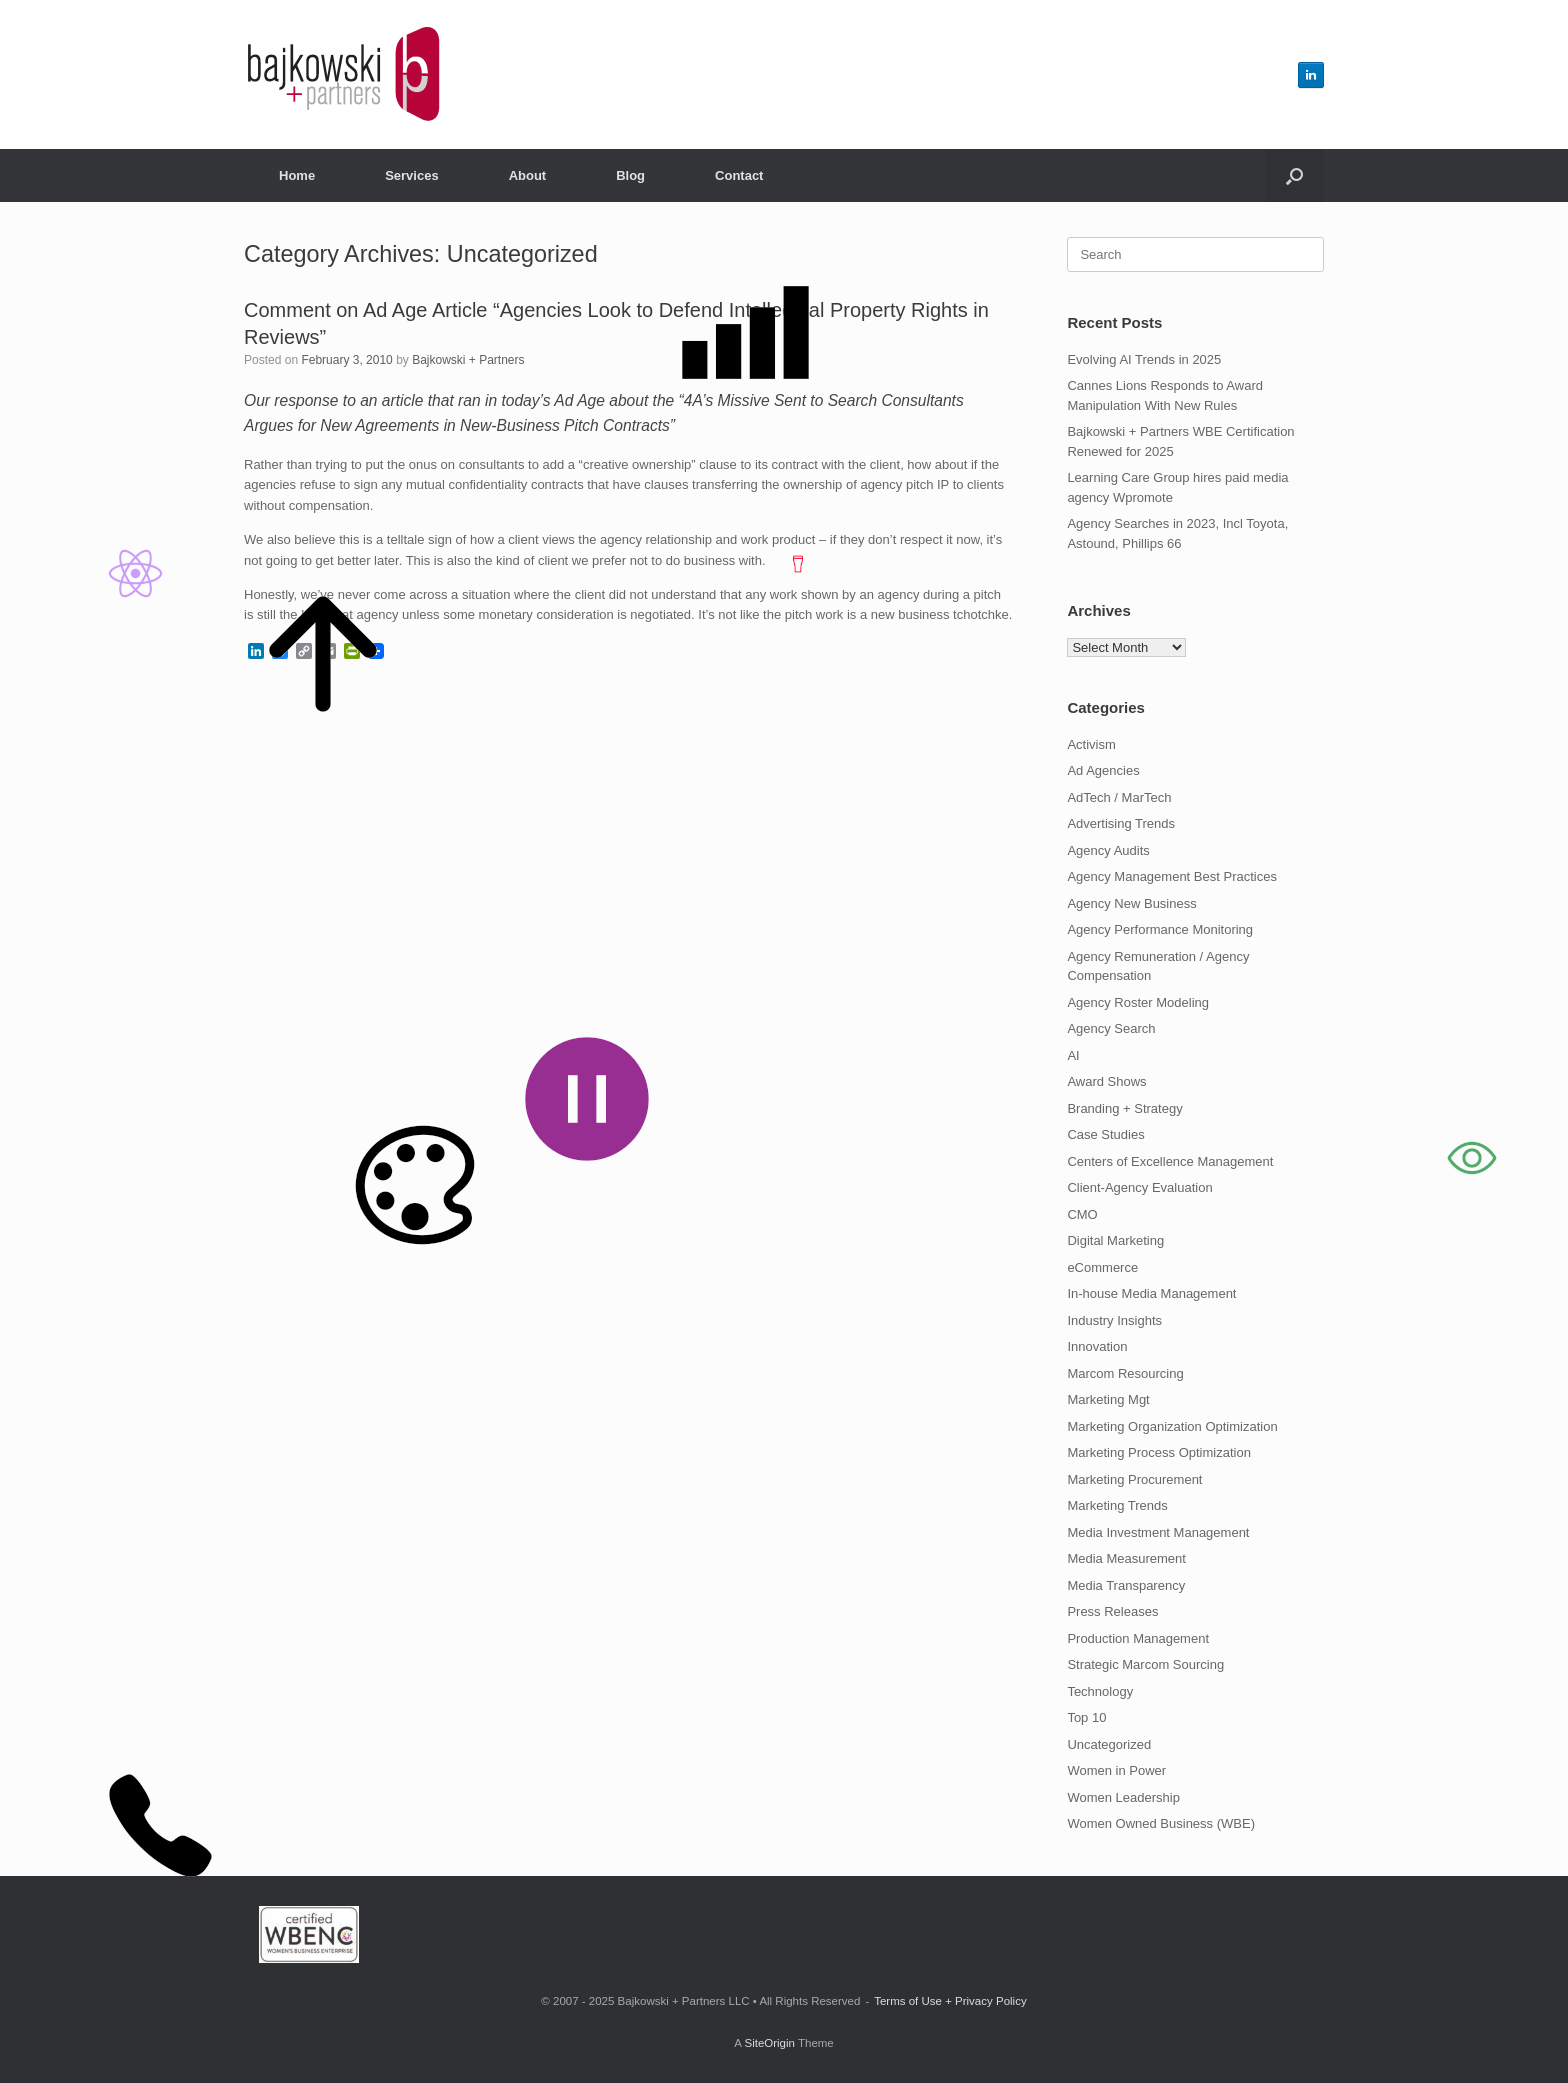 The image size is (1568, 2083). I want to click on scroll to top of page, so click(323, 654).